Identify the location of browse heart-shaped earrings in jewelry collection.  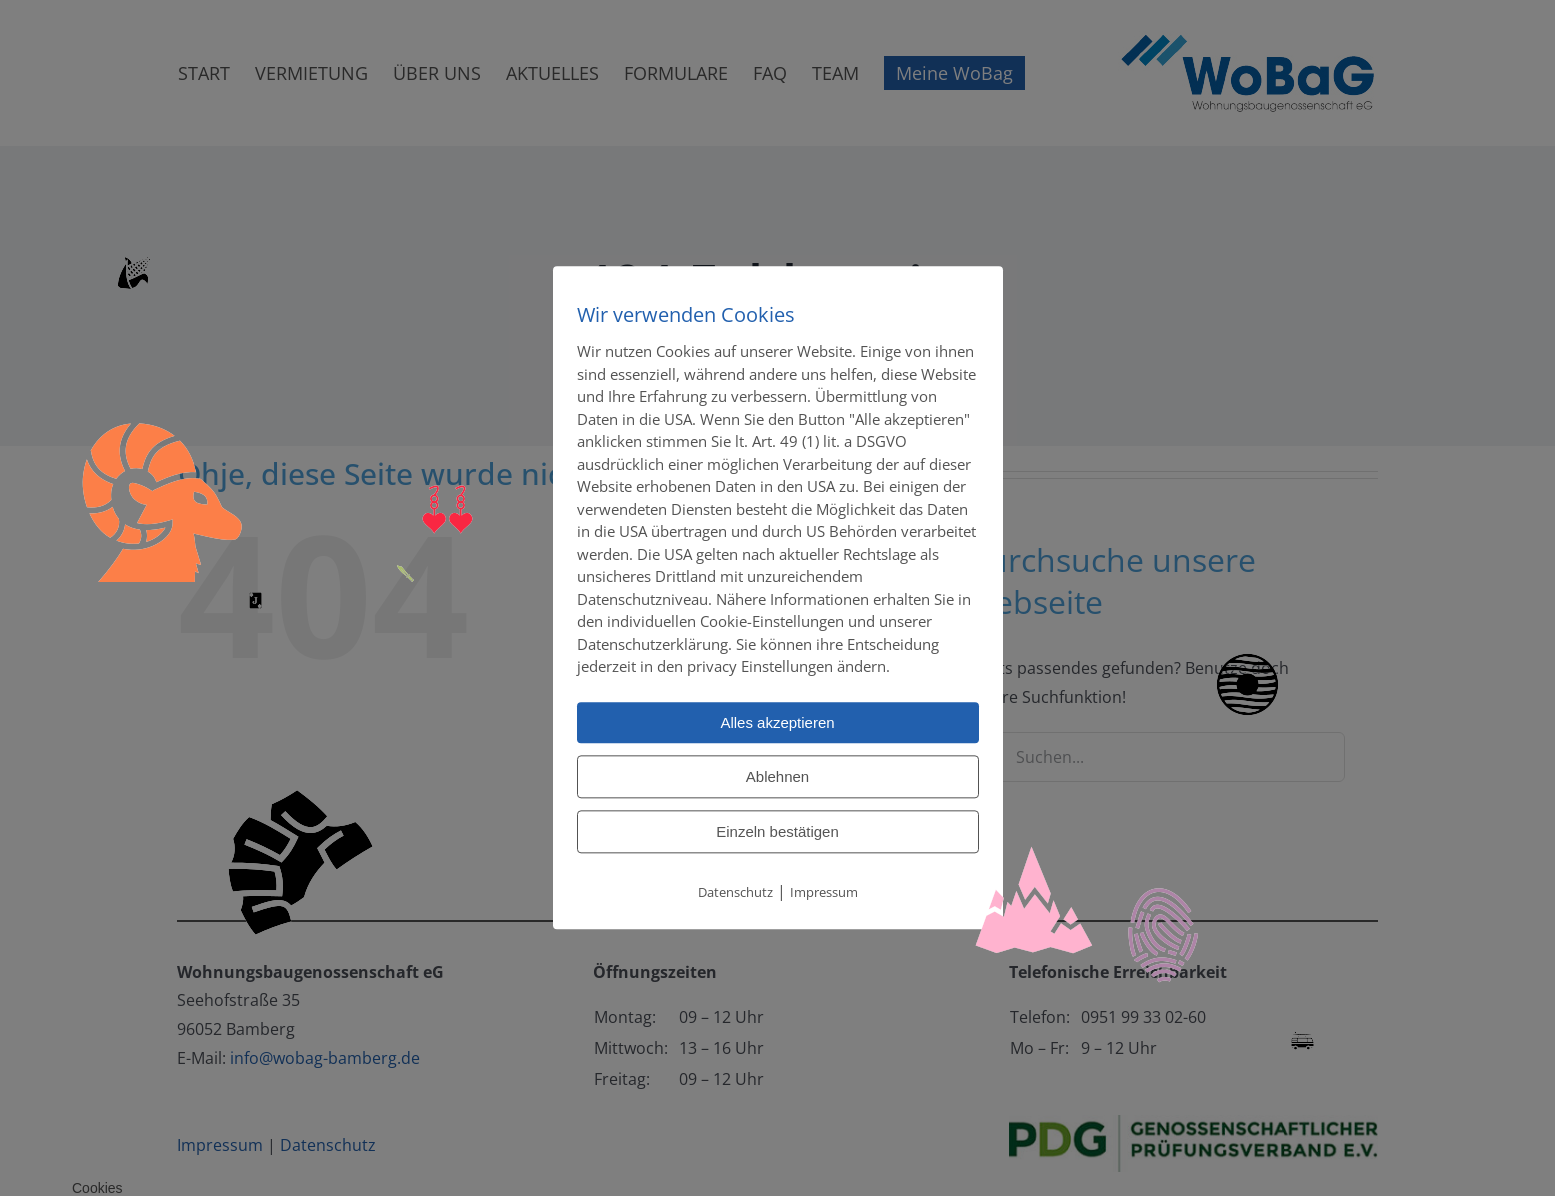
(447, 509).